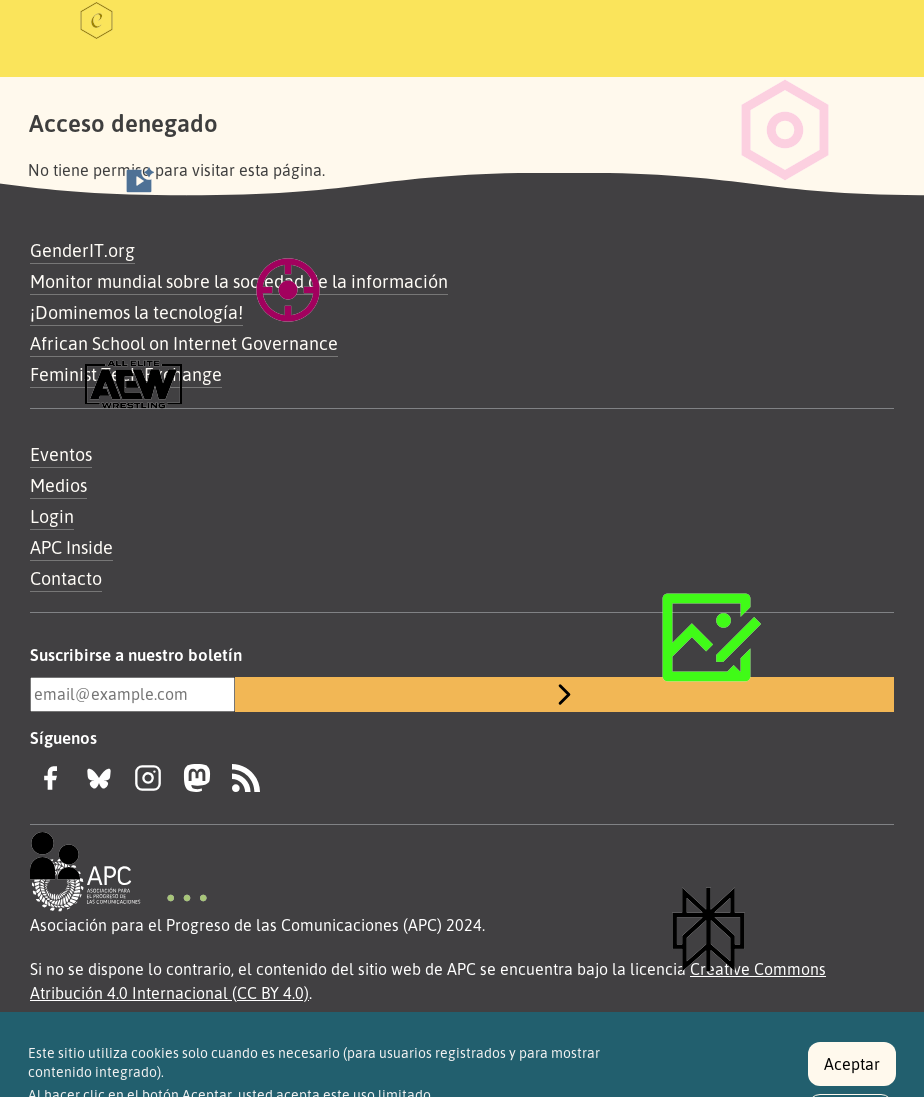  Describe the element at coordinates (288, 290) in the screenshot. I see `center or focus on current location` at that location.